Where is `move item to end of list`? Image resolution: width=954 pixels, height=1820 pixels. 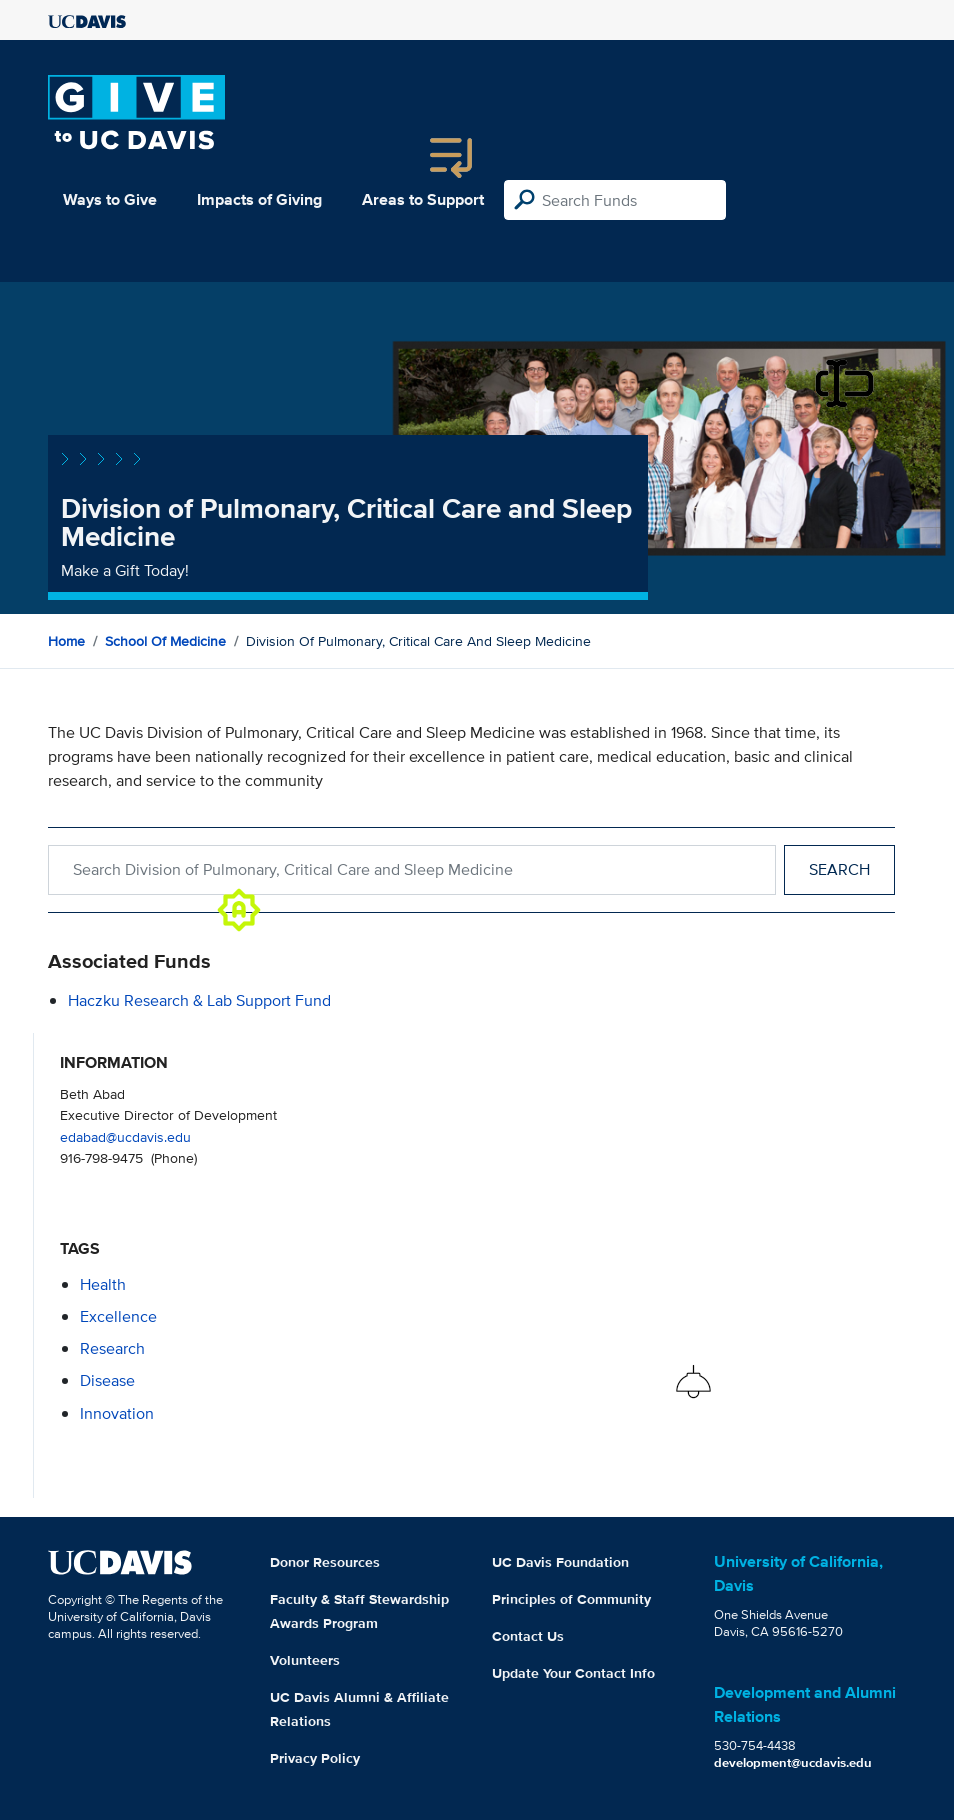 move item to end of list is located at coordinates (451, 155).